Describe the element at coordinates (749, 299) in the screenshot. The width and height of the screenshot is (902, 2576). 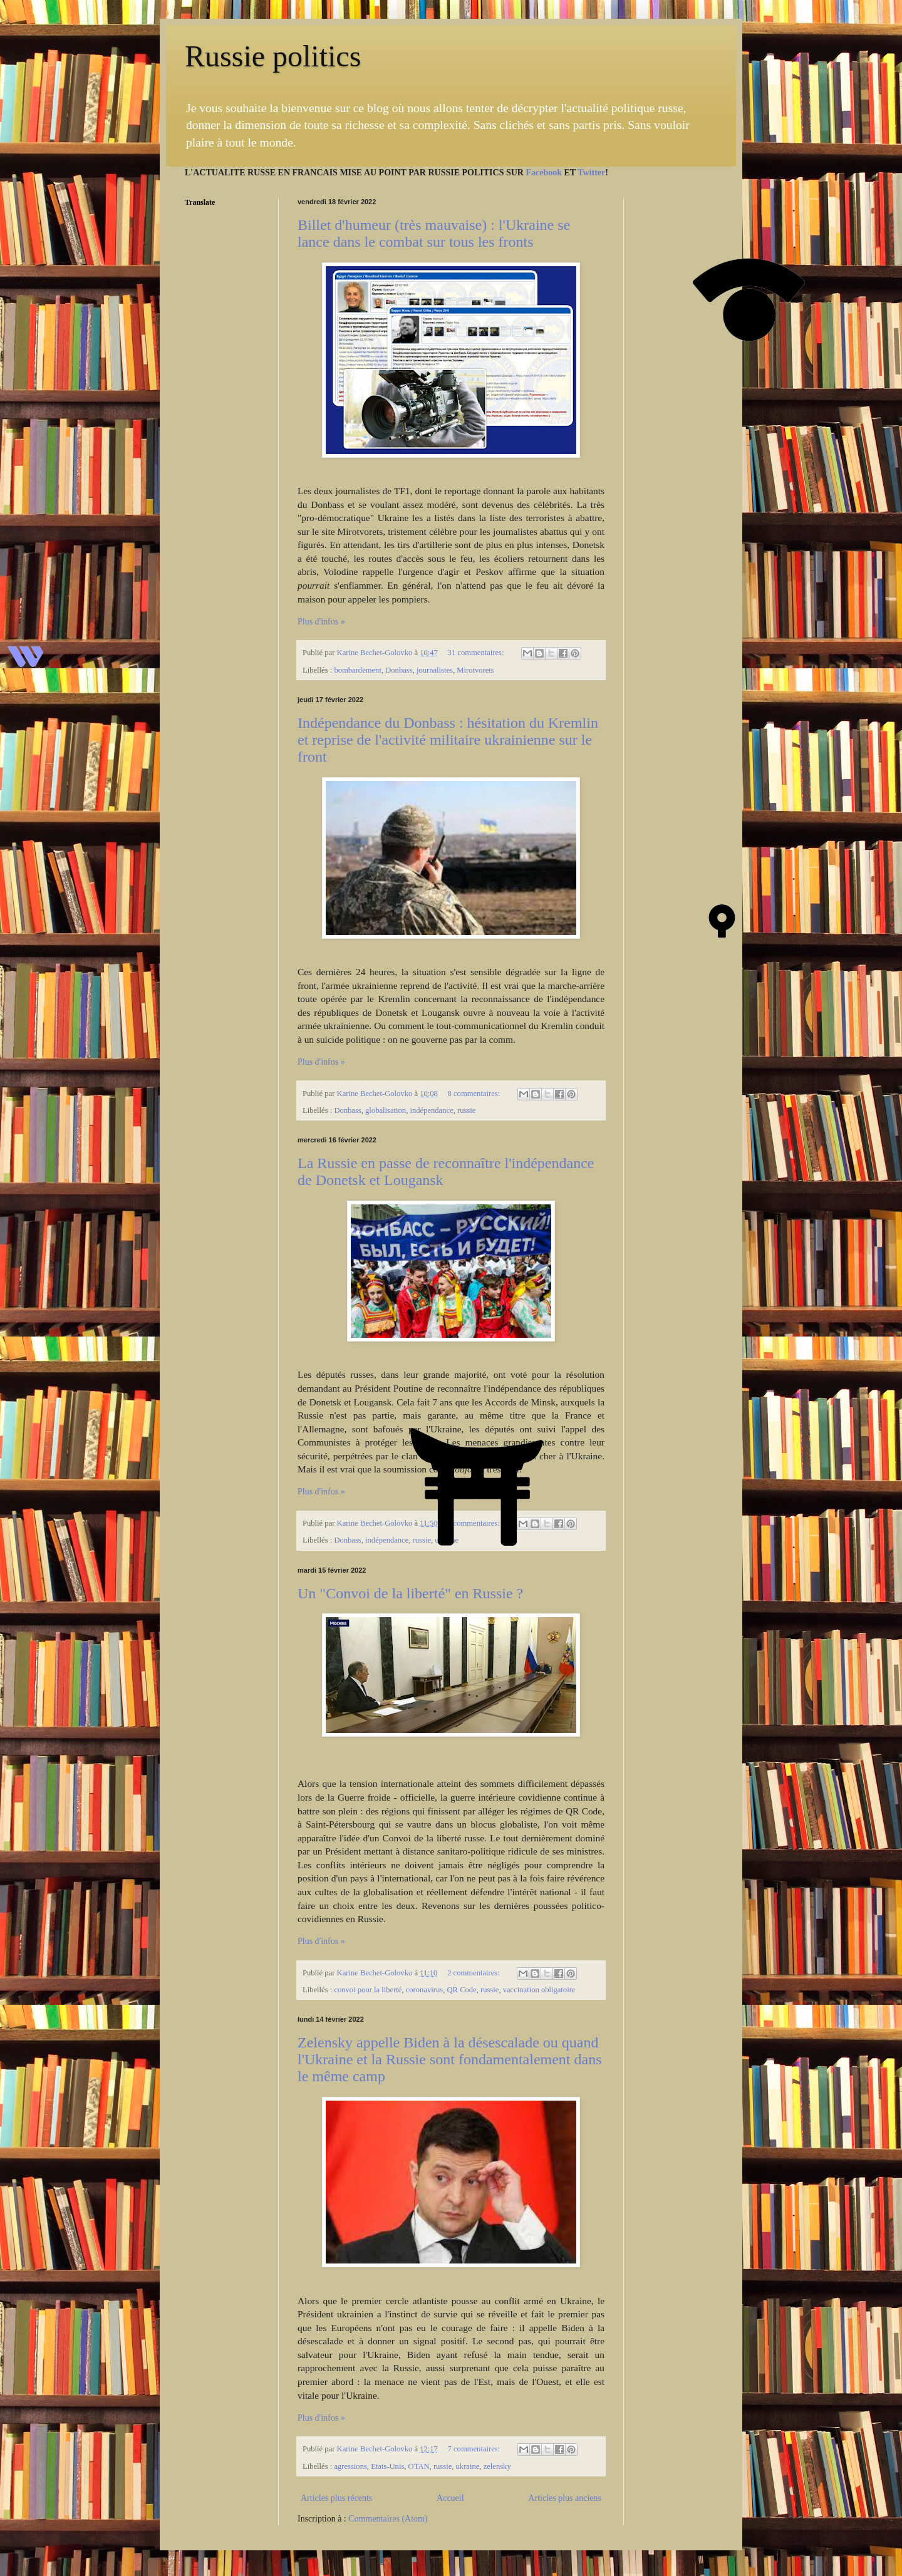
I see `Atlassian Statuspage logo` at that location.